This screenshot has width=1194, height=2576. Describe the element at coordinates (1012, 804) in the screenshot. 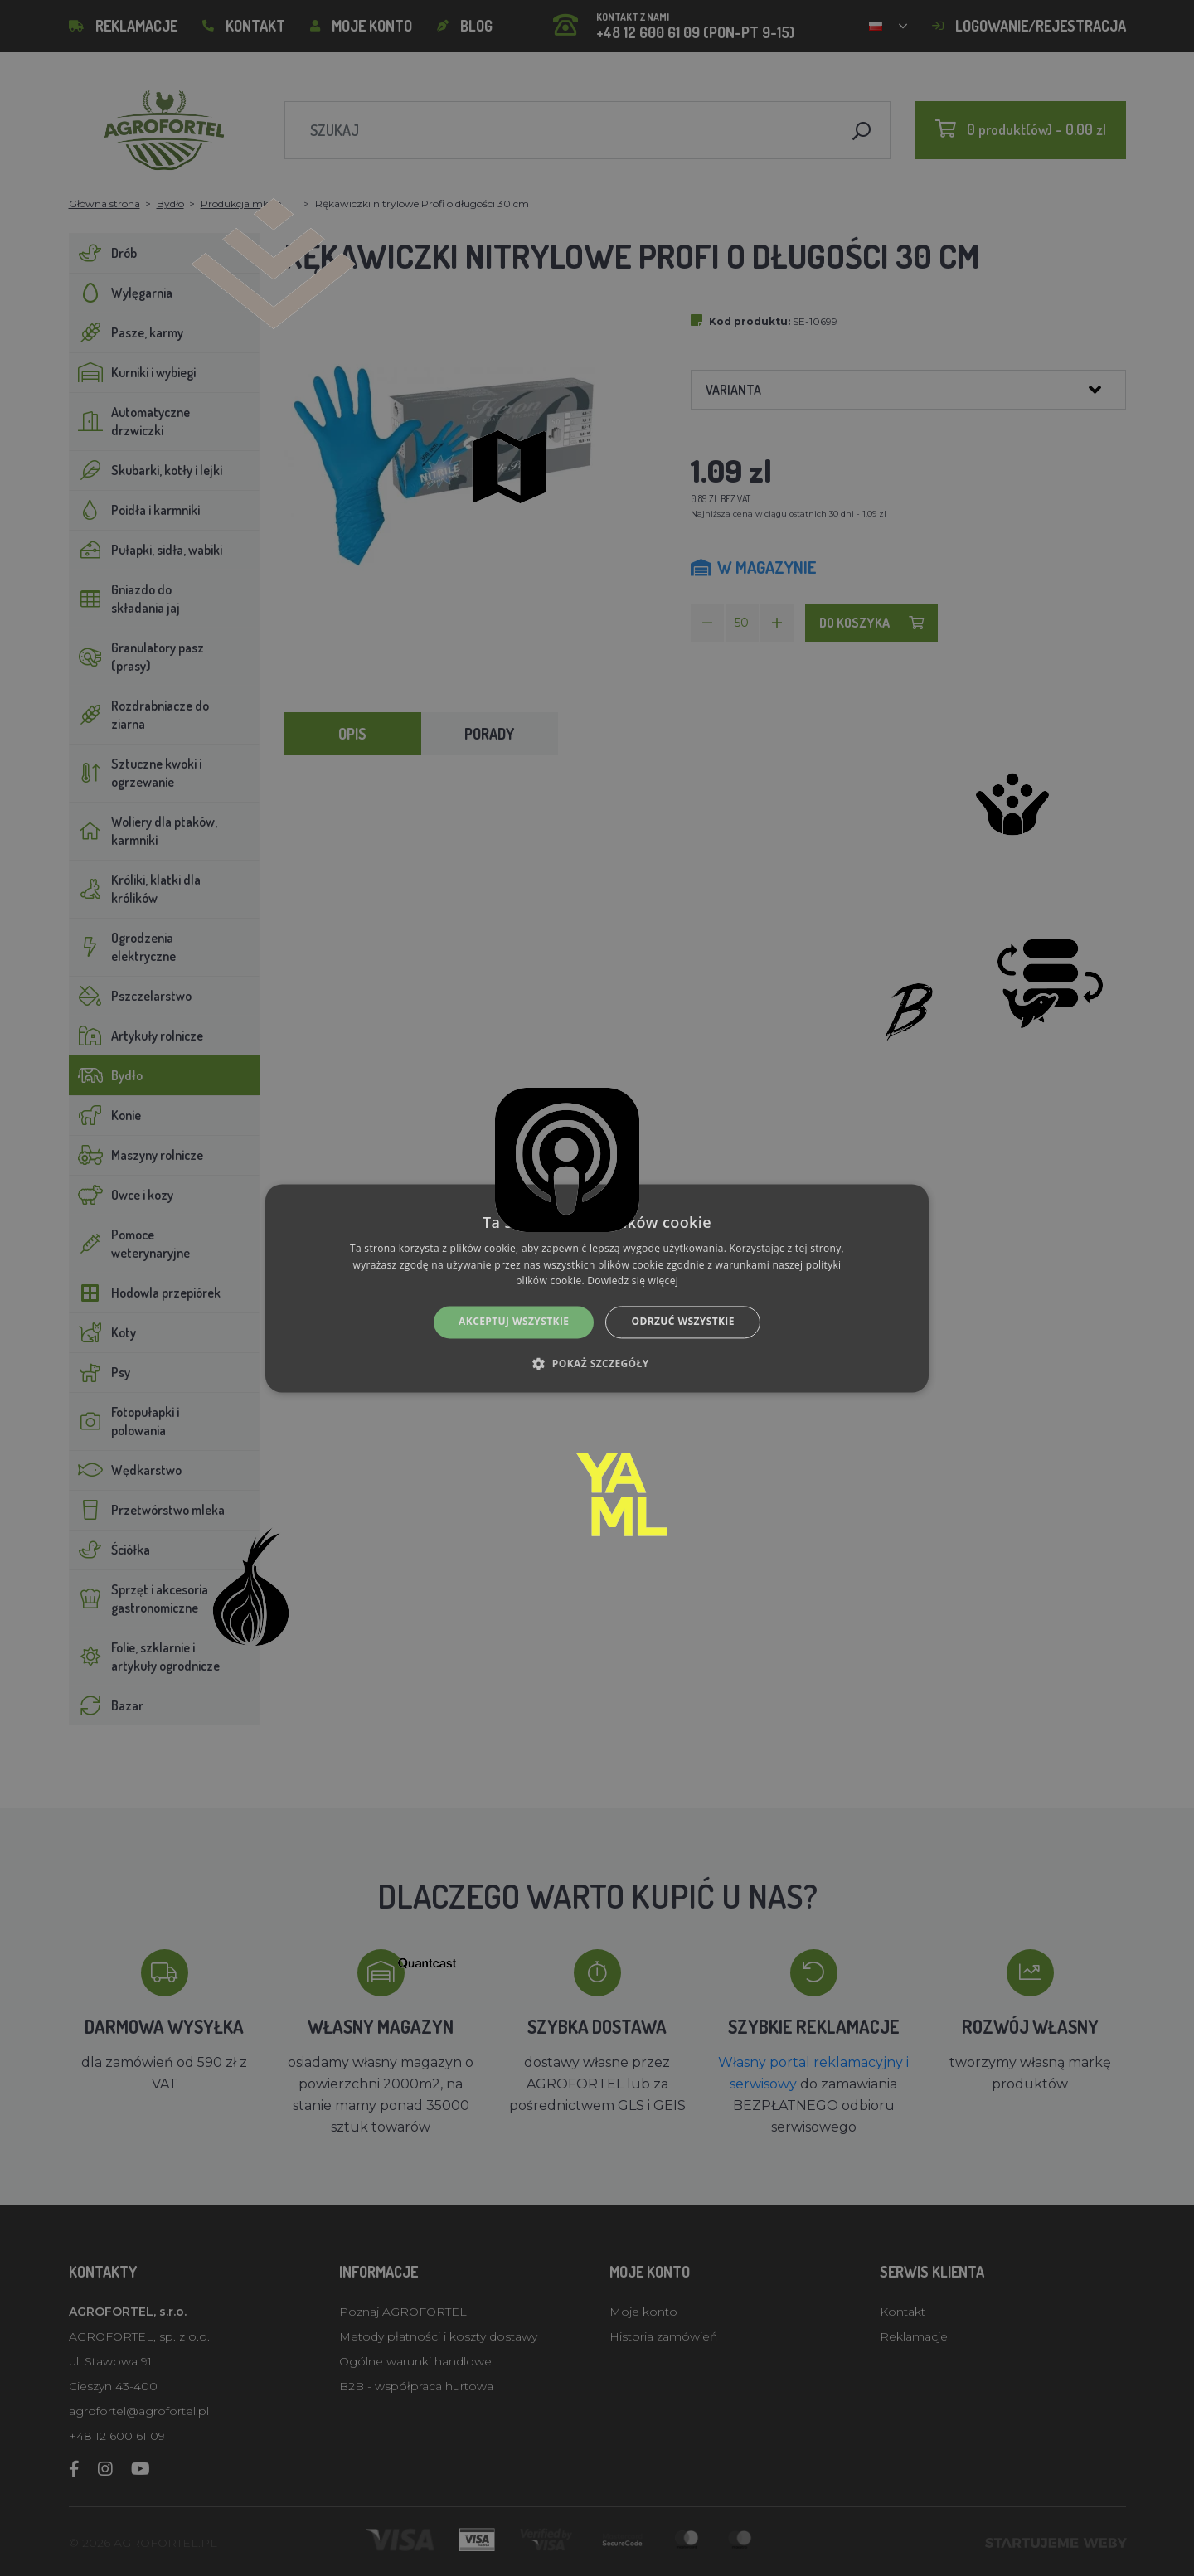

I see `open the Google Crowdsource app` at that location.